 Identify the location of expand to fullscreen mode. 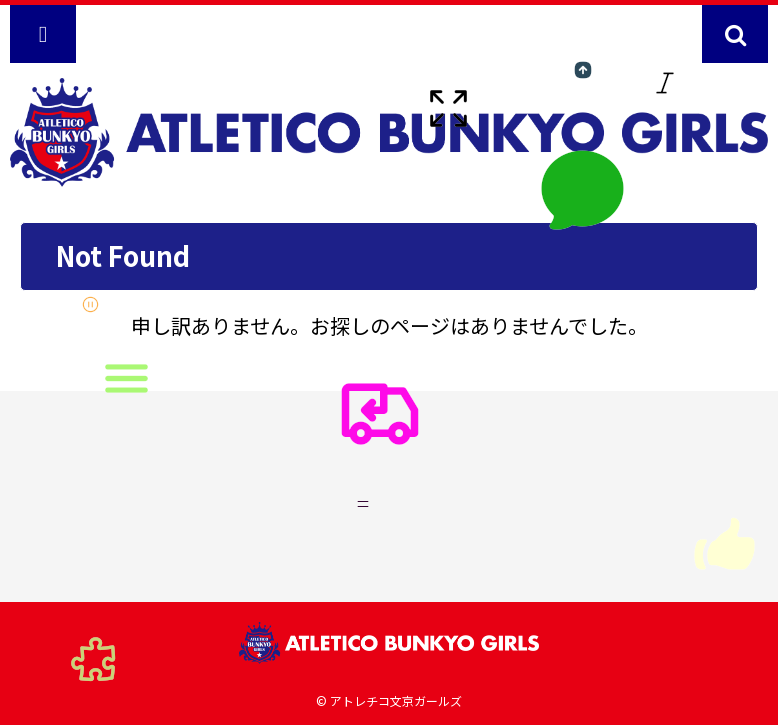
(448, 108).